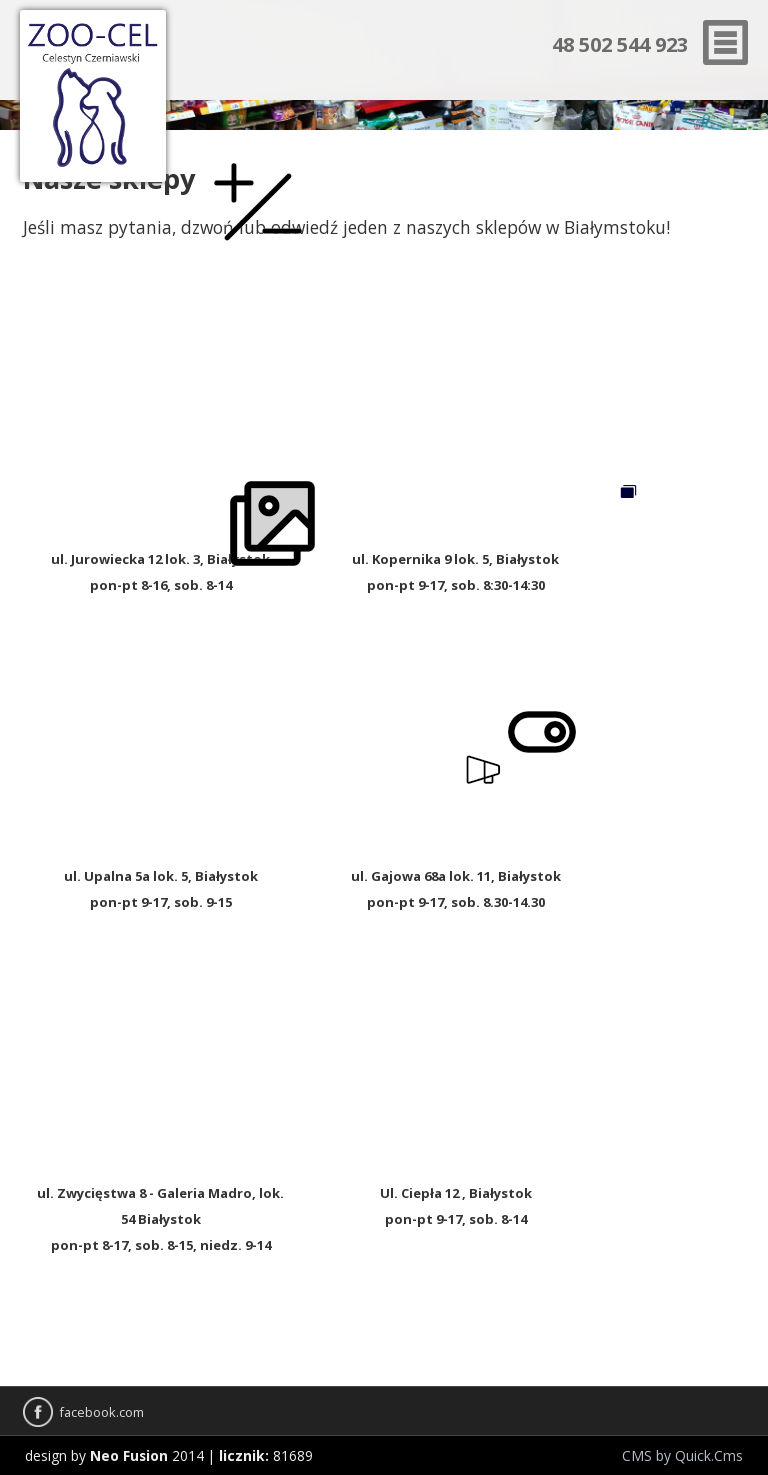 Image resolution: width=768 pixels, height=1475 pixels. Describe the element at coordinates (628, 491) in the screenshot. I see `view stacked cards or layers` at that location.